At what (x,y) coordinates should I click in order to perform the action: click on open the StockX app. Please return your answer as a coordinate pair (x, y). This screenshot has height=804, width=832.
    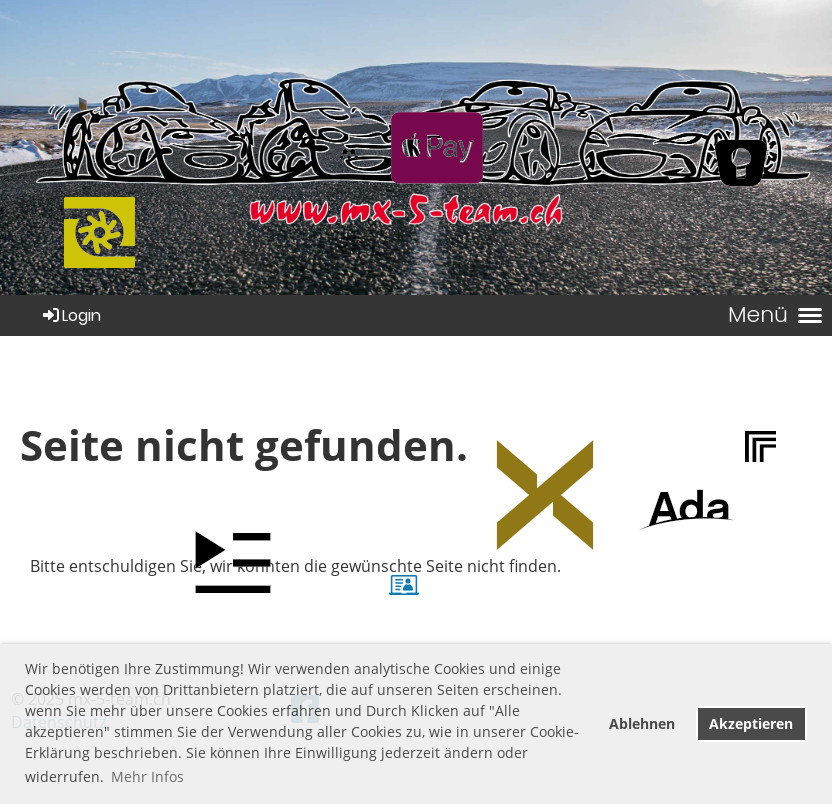
    Looking at the image, I should click on (545, 495).